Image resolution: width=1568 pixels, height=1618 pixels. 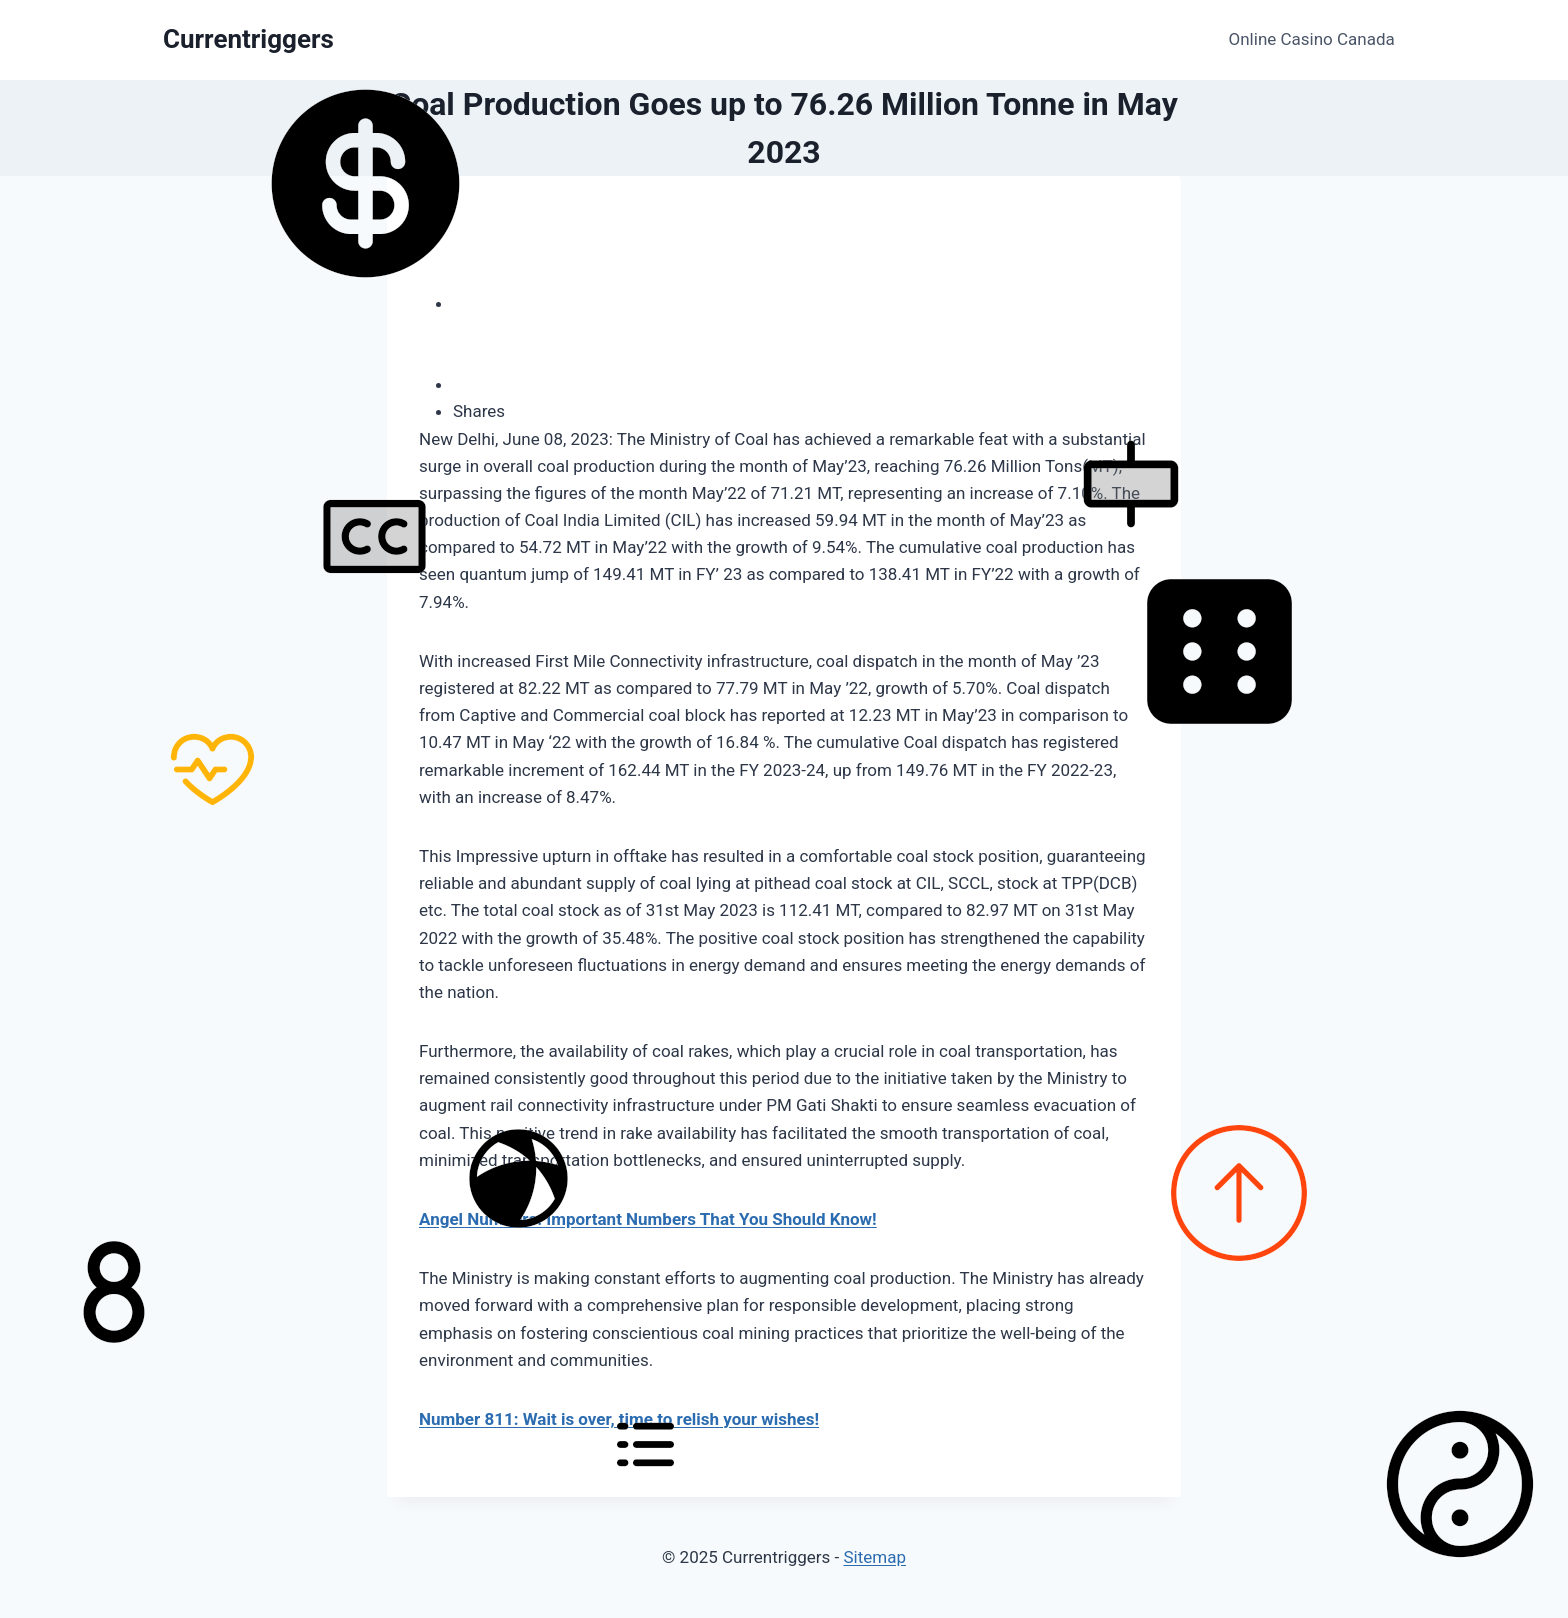 I want to click on enable closed captions for video content, so click(x=374, y=536).